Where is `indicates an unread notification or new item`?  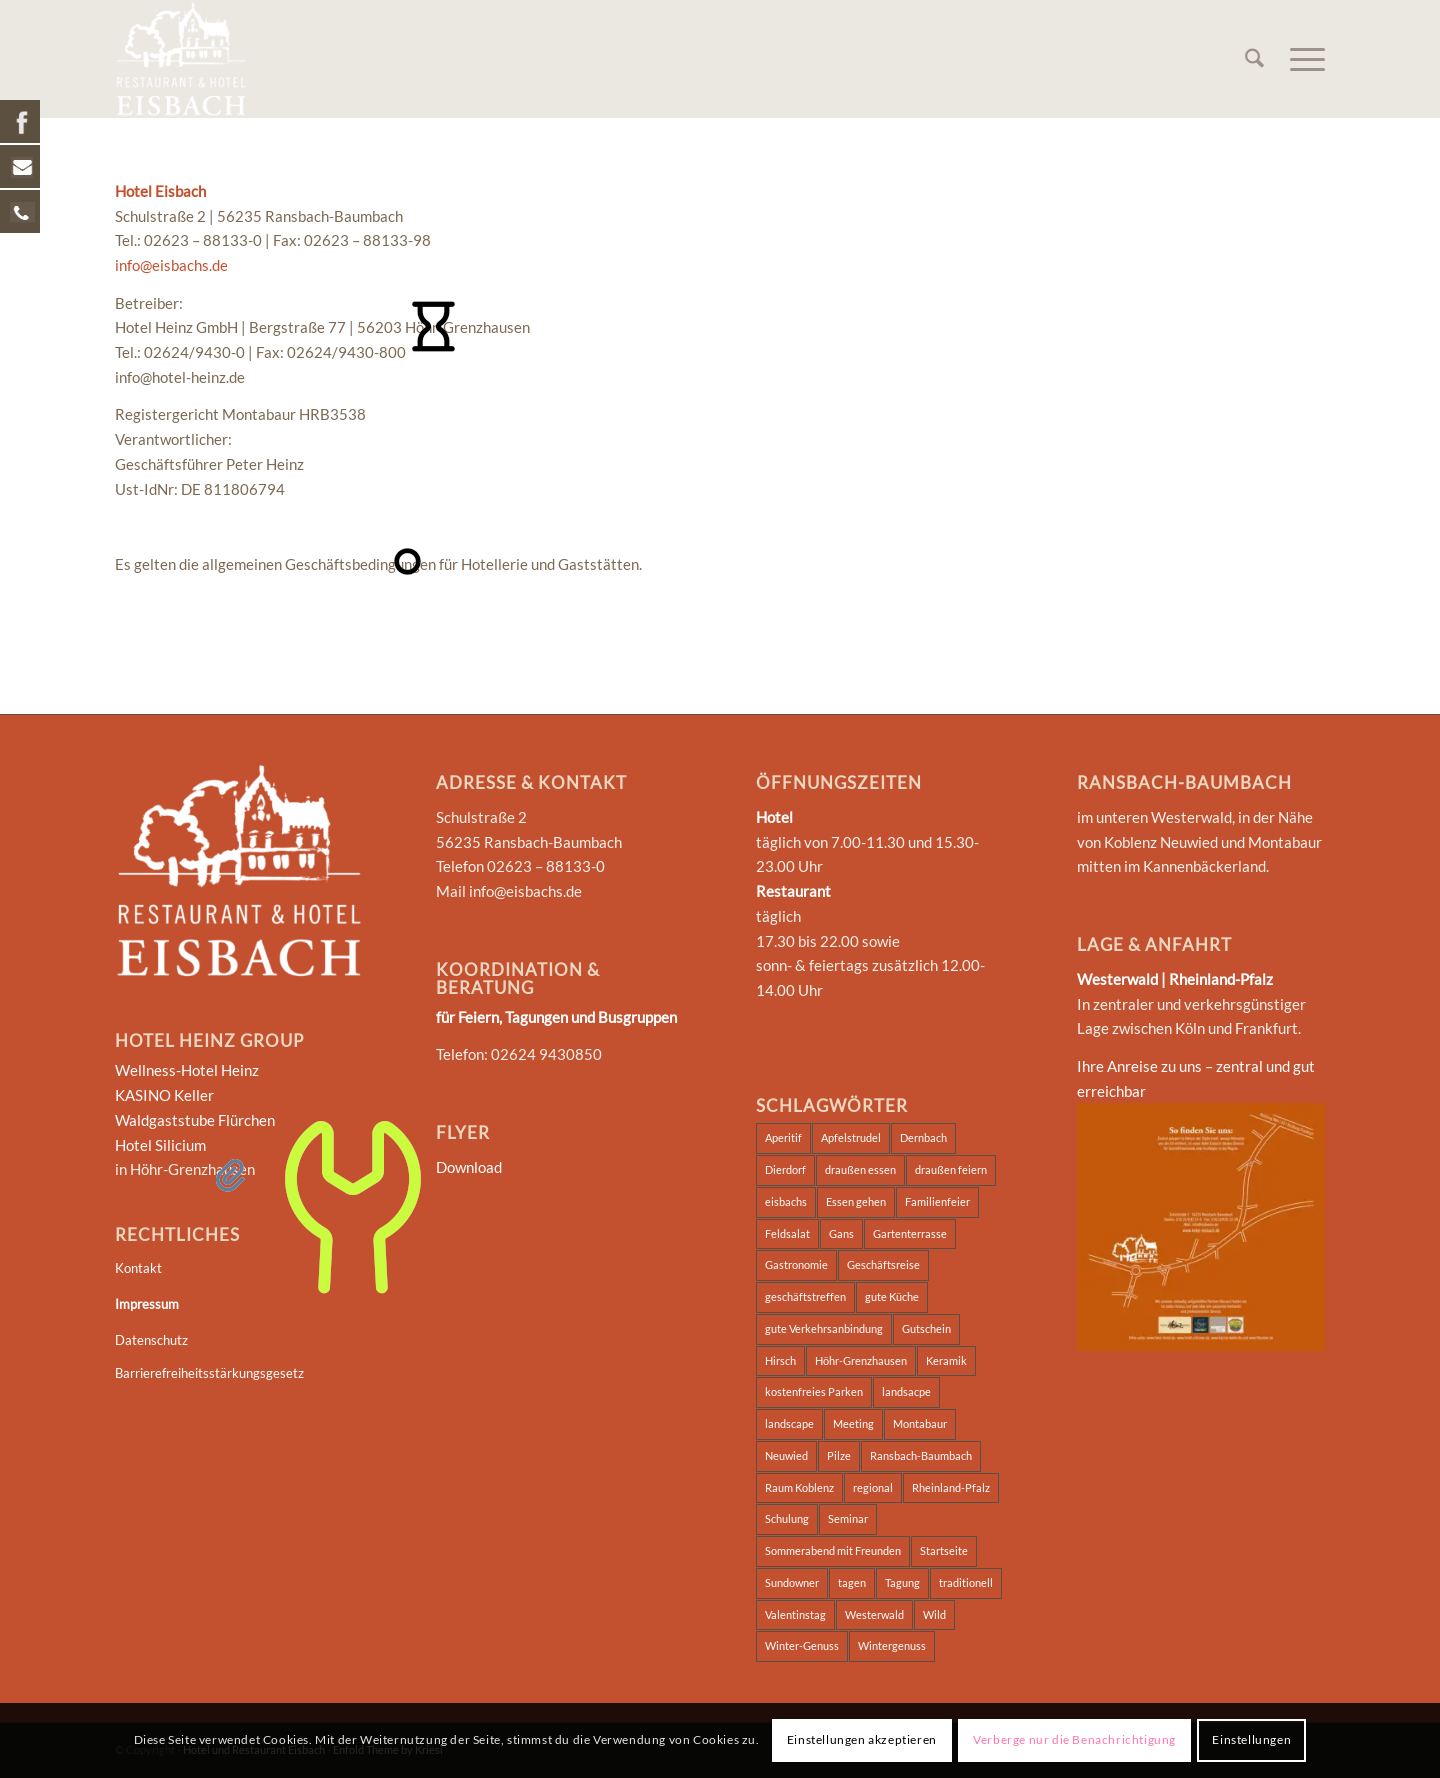
indicates an unread notification or new item is located at coordinates (407, 561).